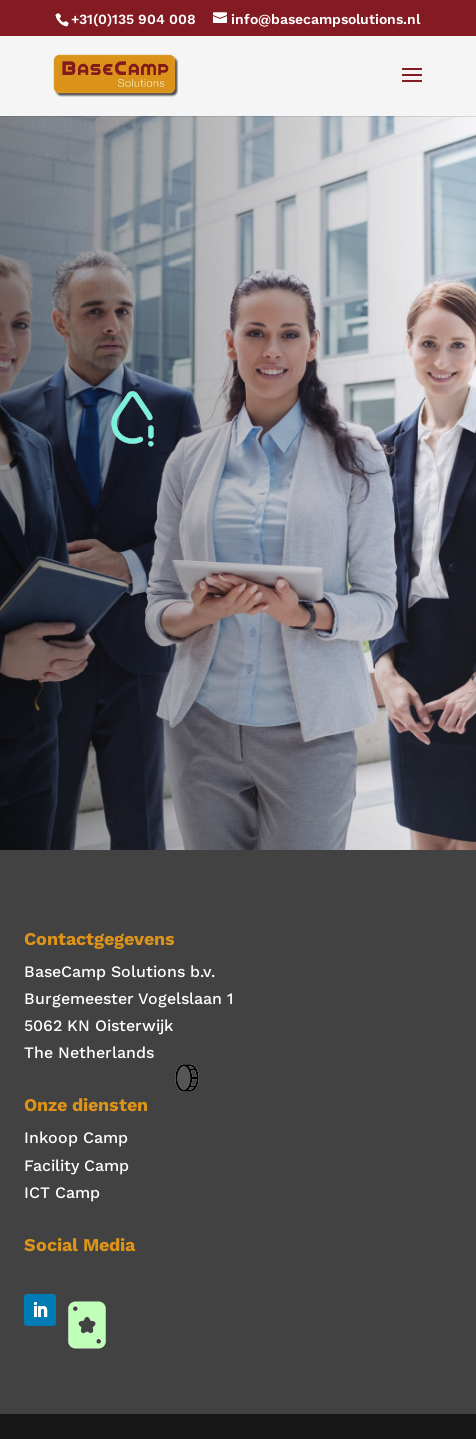  I want to click on view starred or favorite playing cards, so click(87, 1325).